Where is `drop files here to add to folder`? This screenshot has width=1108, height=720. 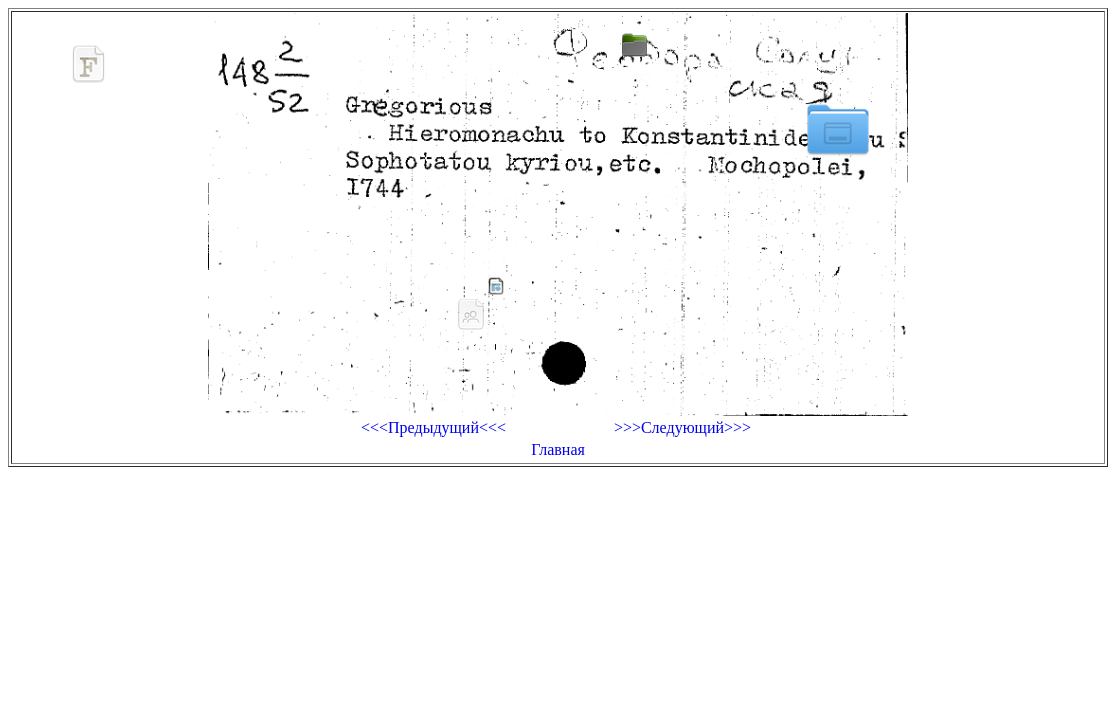
drop files here to add to folder is located at coordinates (634, 44).